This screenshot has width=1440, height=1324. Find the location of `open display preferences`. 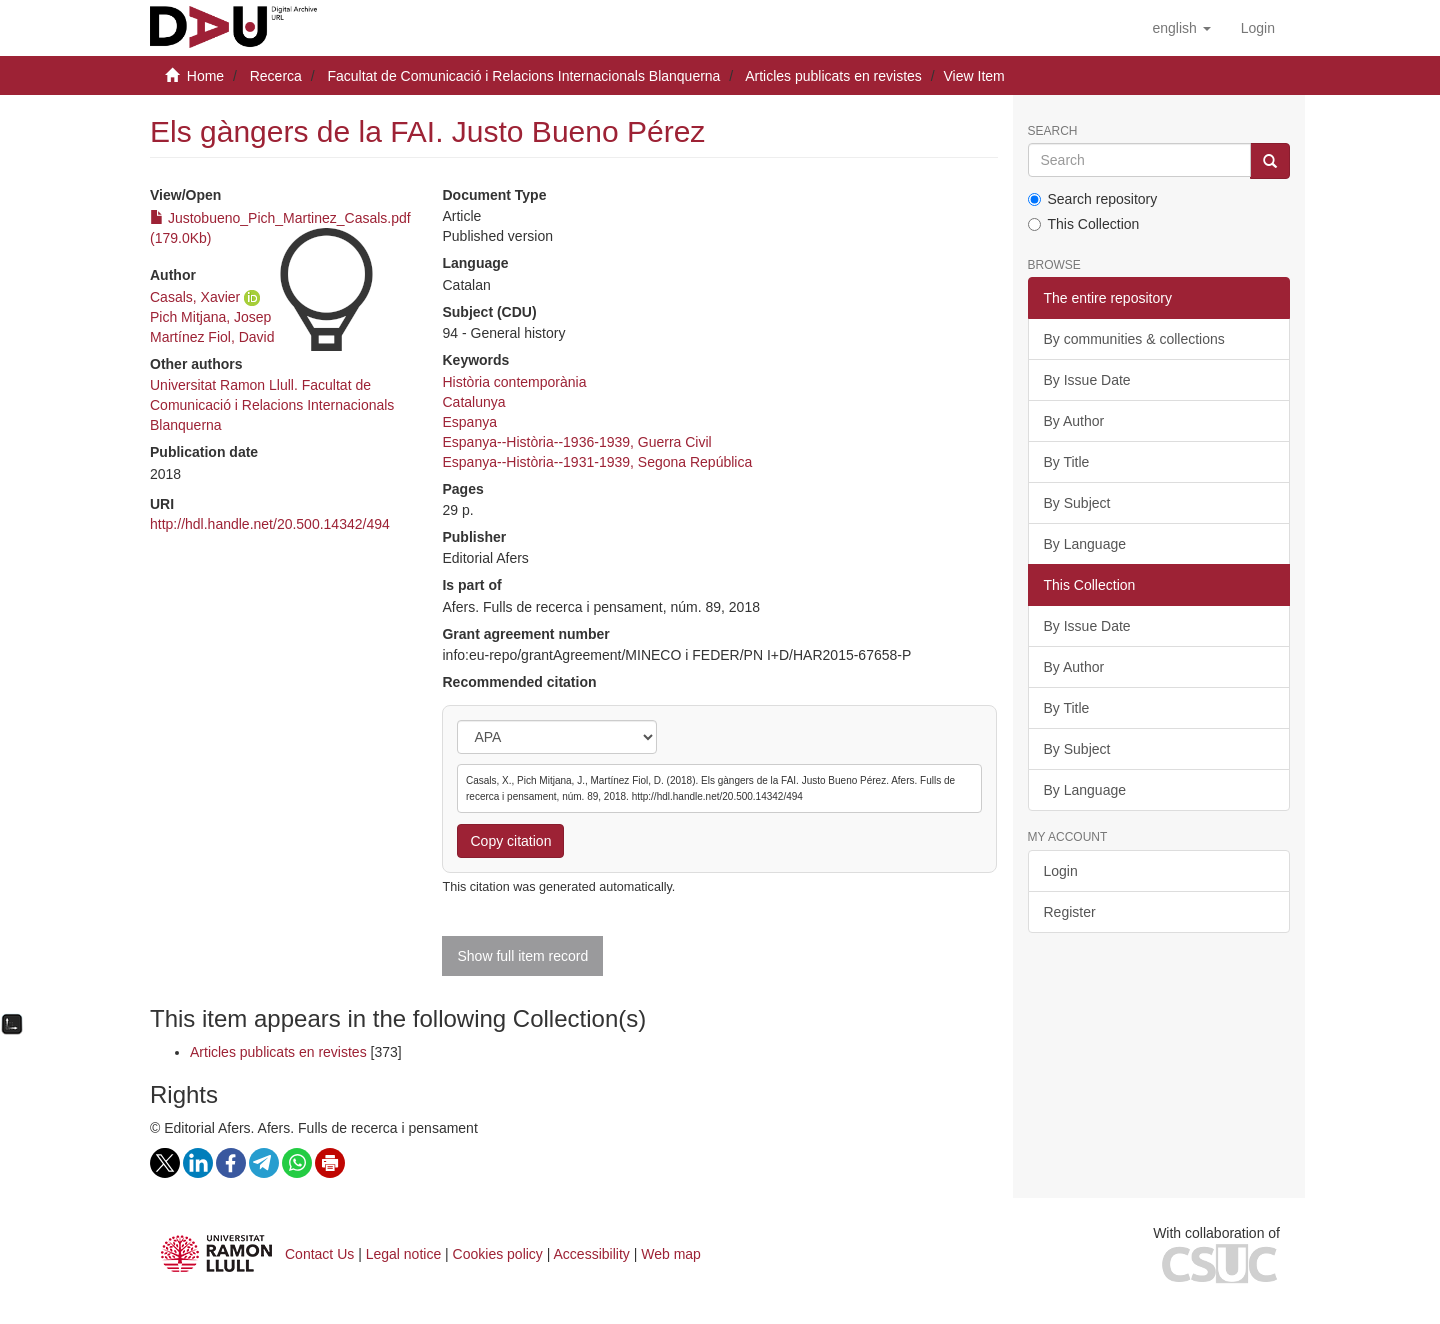

open display preferences is located at coordinates (12, 1024).